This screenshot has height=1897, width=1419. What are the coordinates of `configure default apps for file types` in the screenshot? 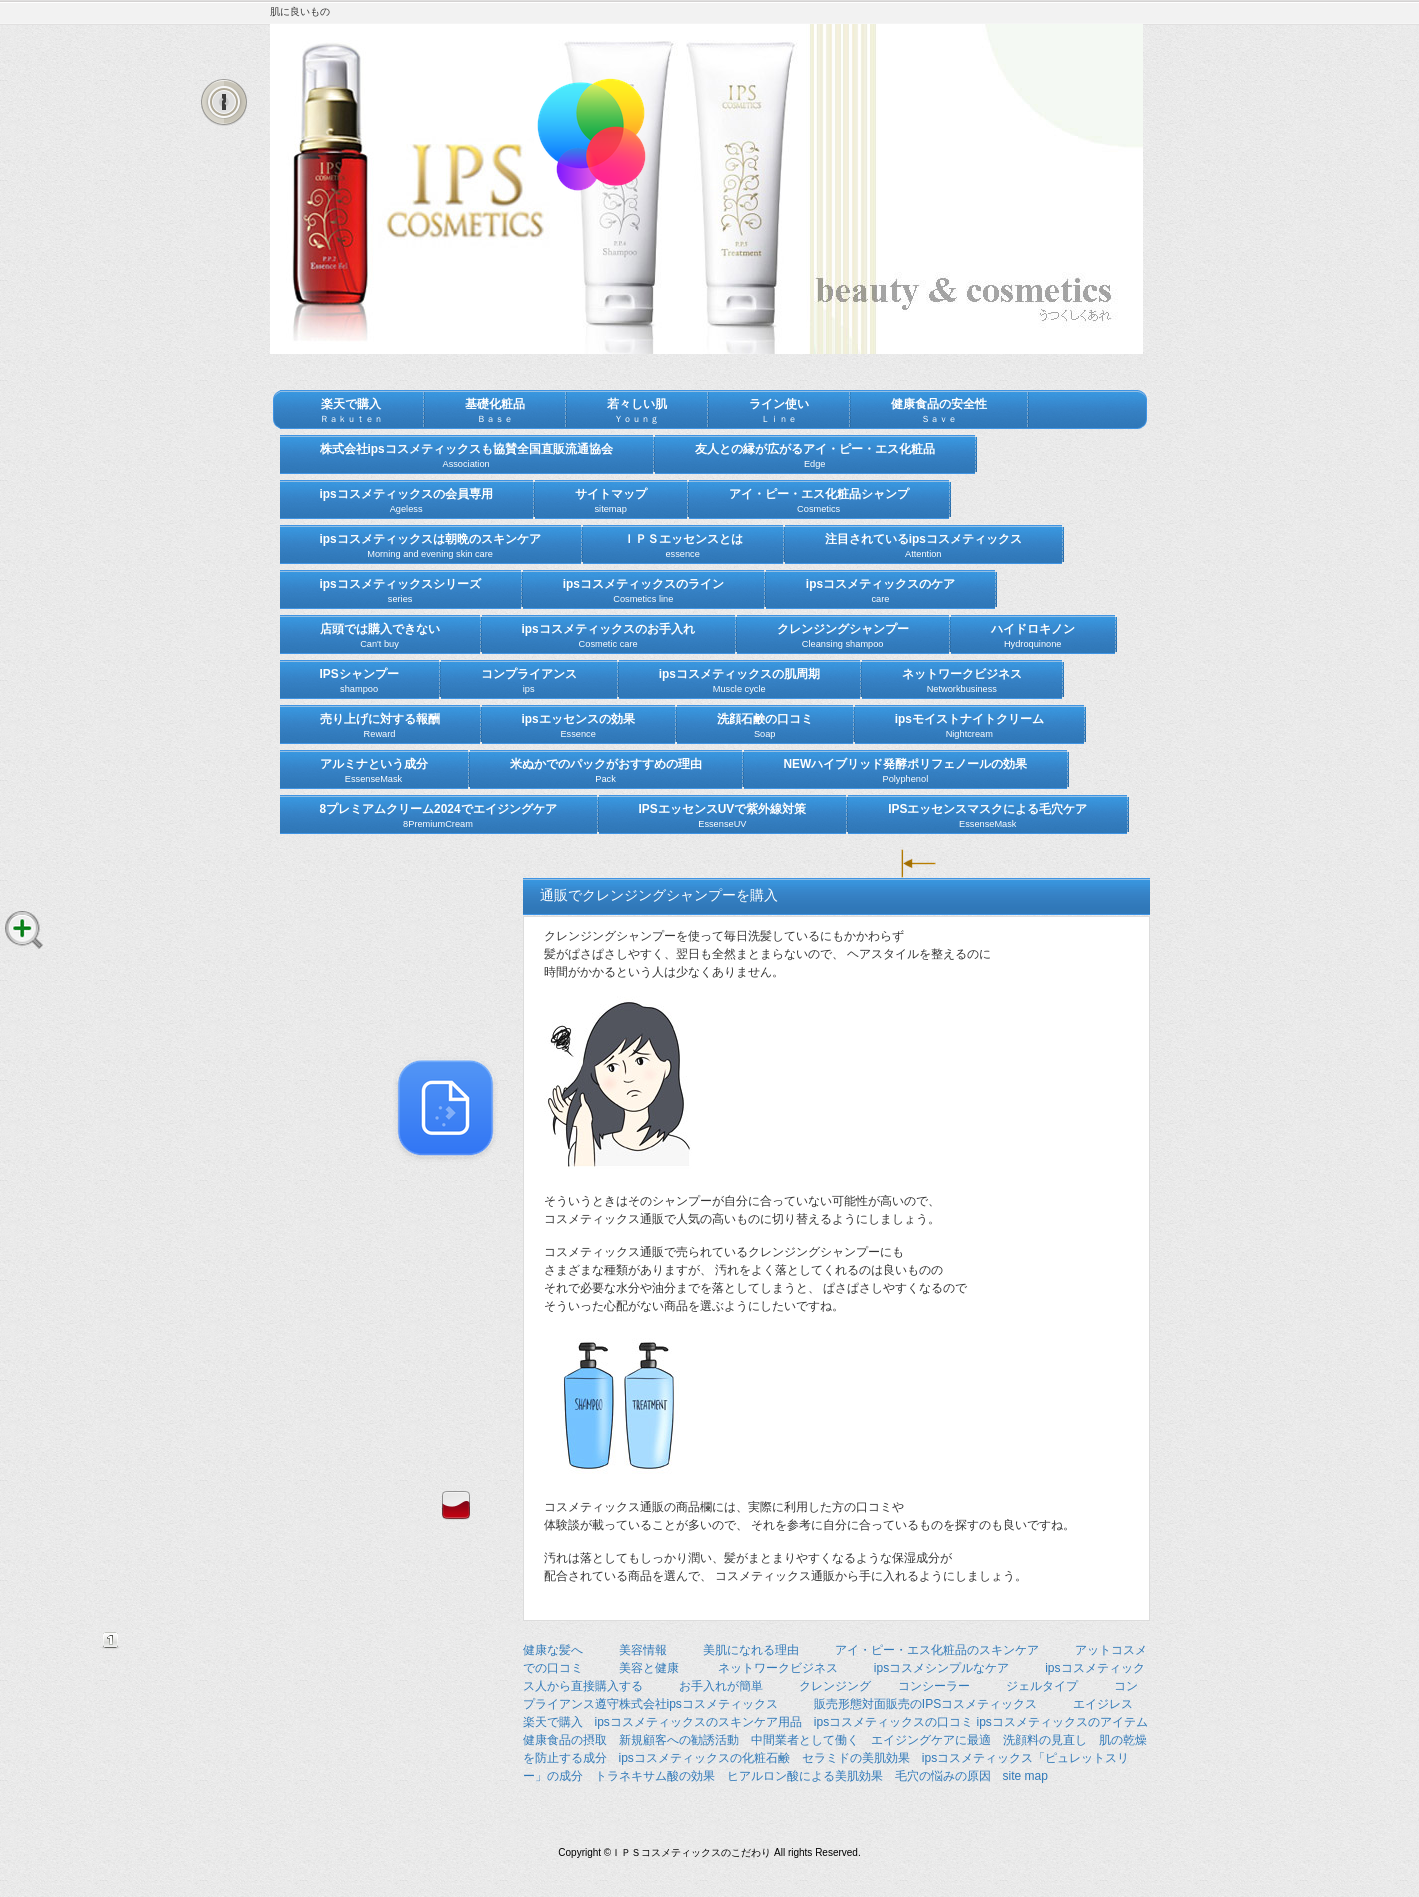 It's located at (445, 1109).